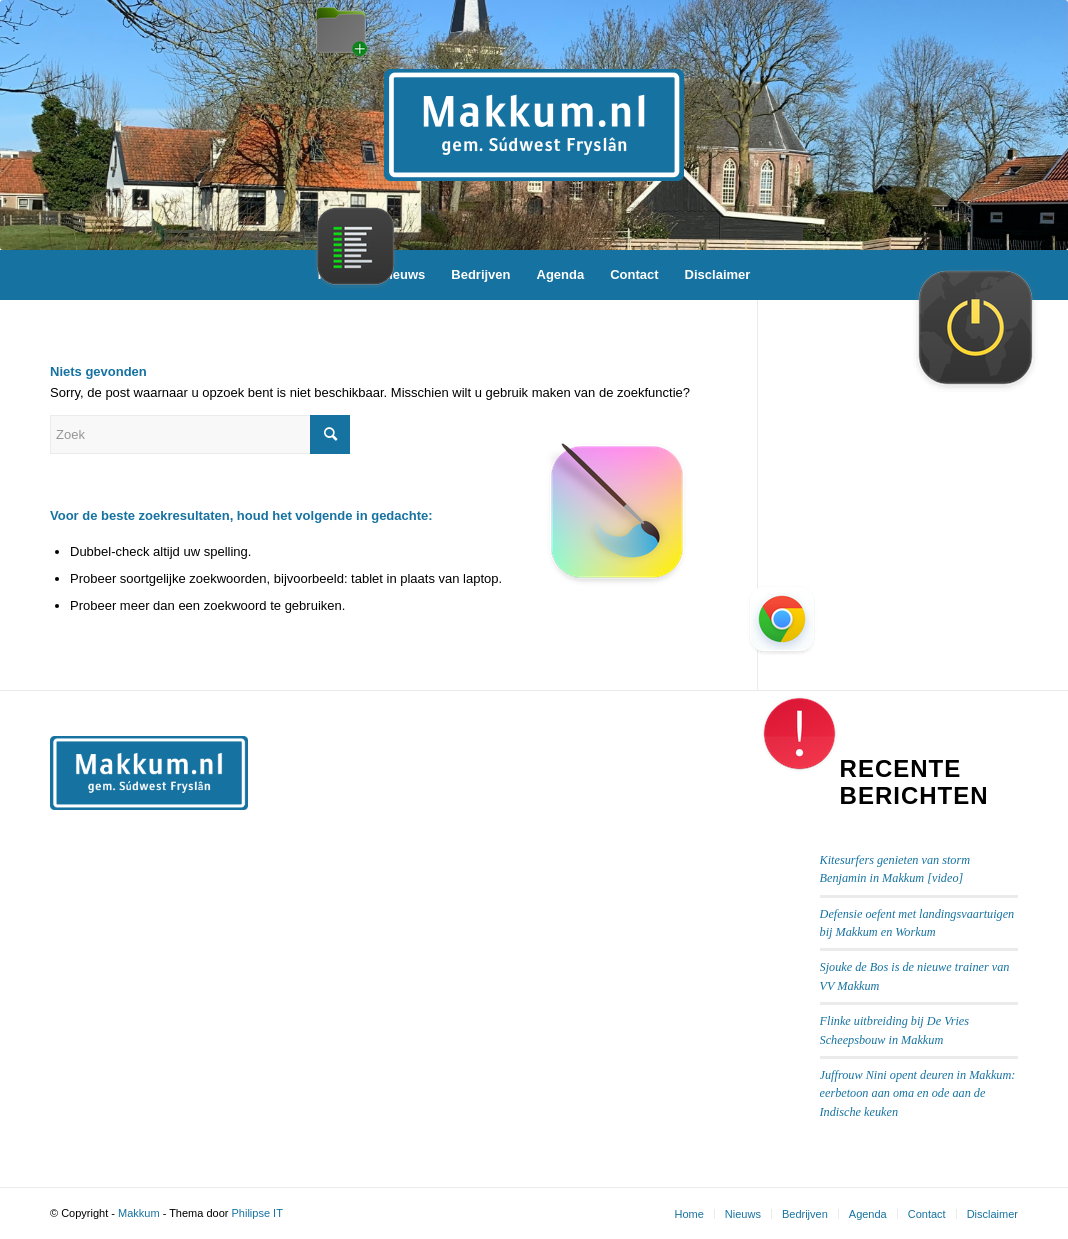 The width and height of the screenshot is (1068, 1239). What do you see at coordinates (799, 733) in the screenshot?
I see `indicates a warning or important alert message` at bounding box center [799, 733].